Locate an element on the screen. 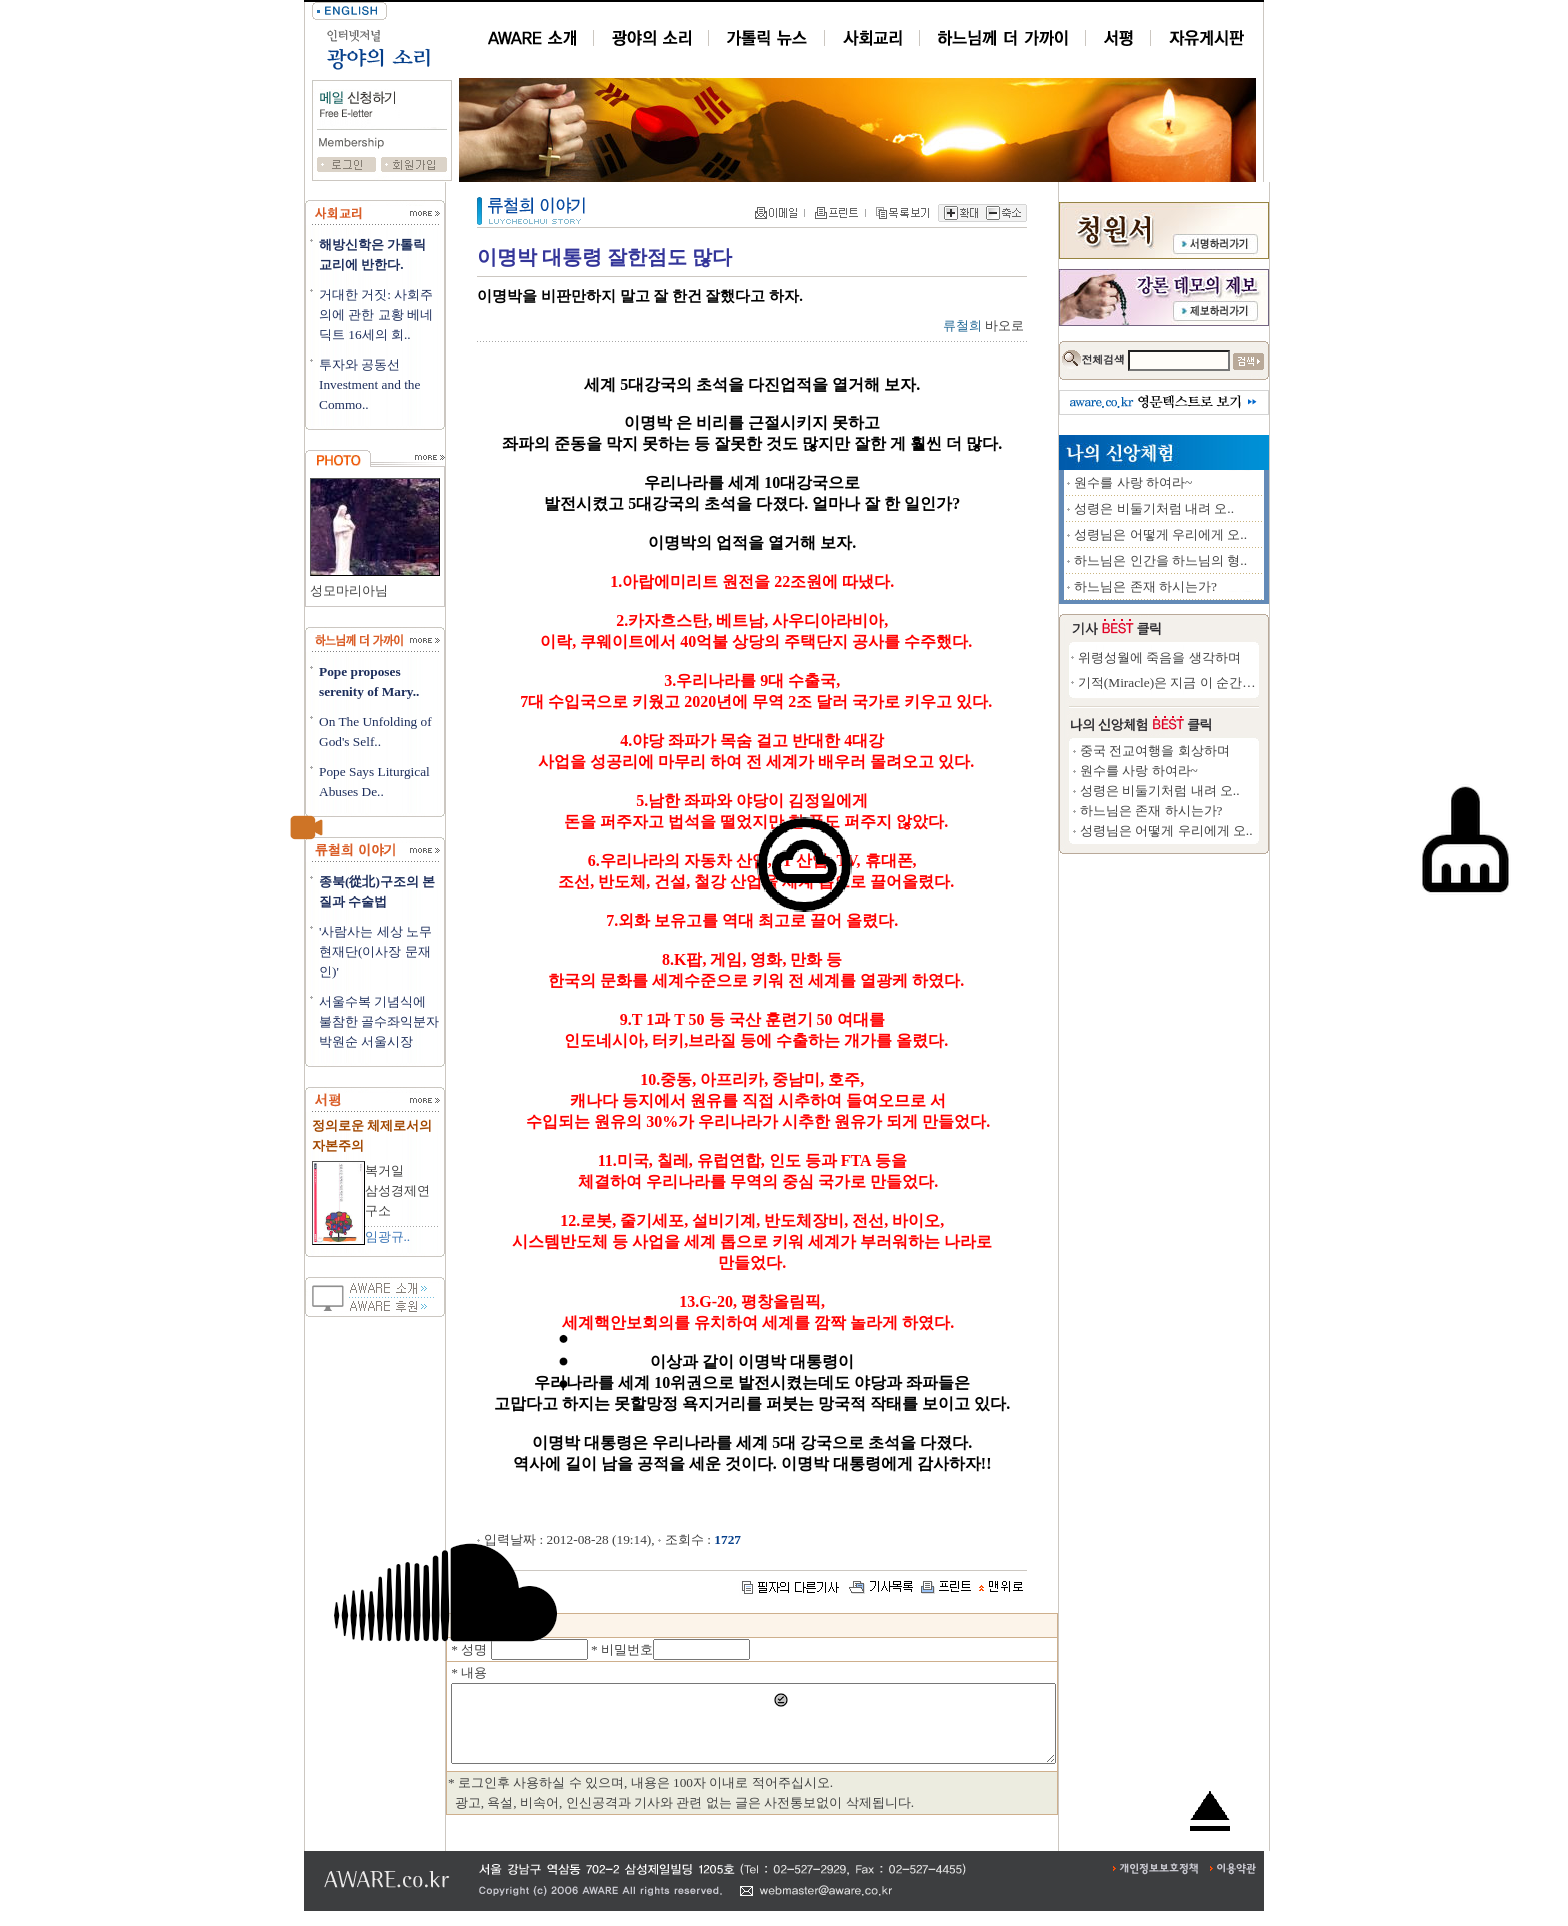  open SoundCloud app is located at coordinates (445, 1592).